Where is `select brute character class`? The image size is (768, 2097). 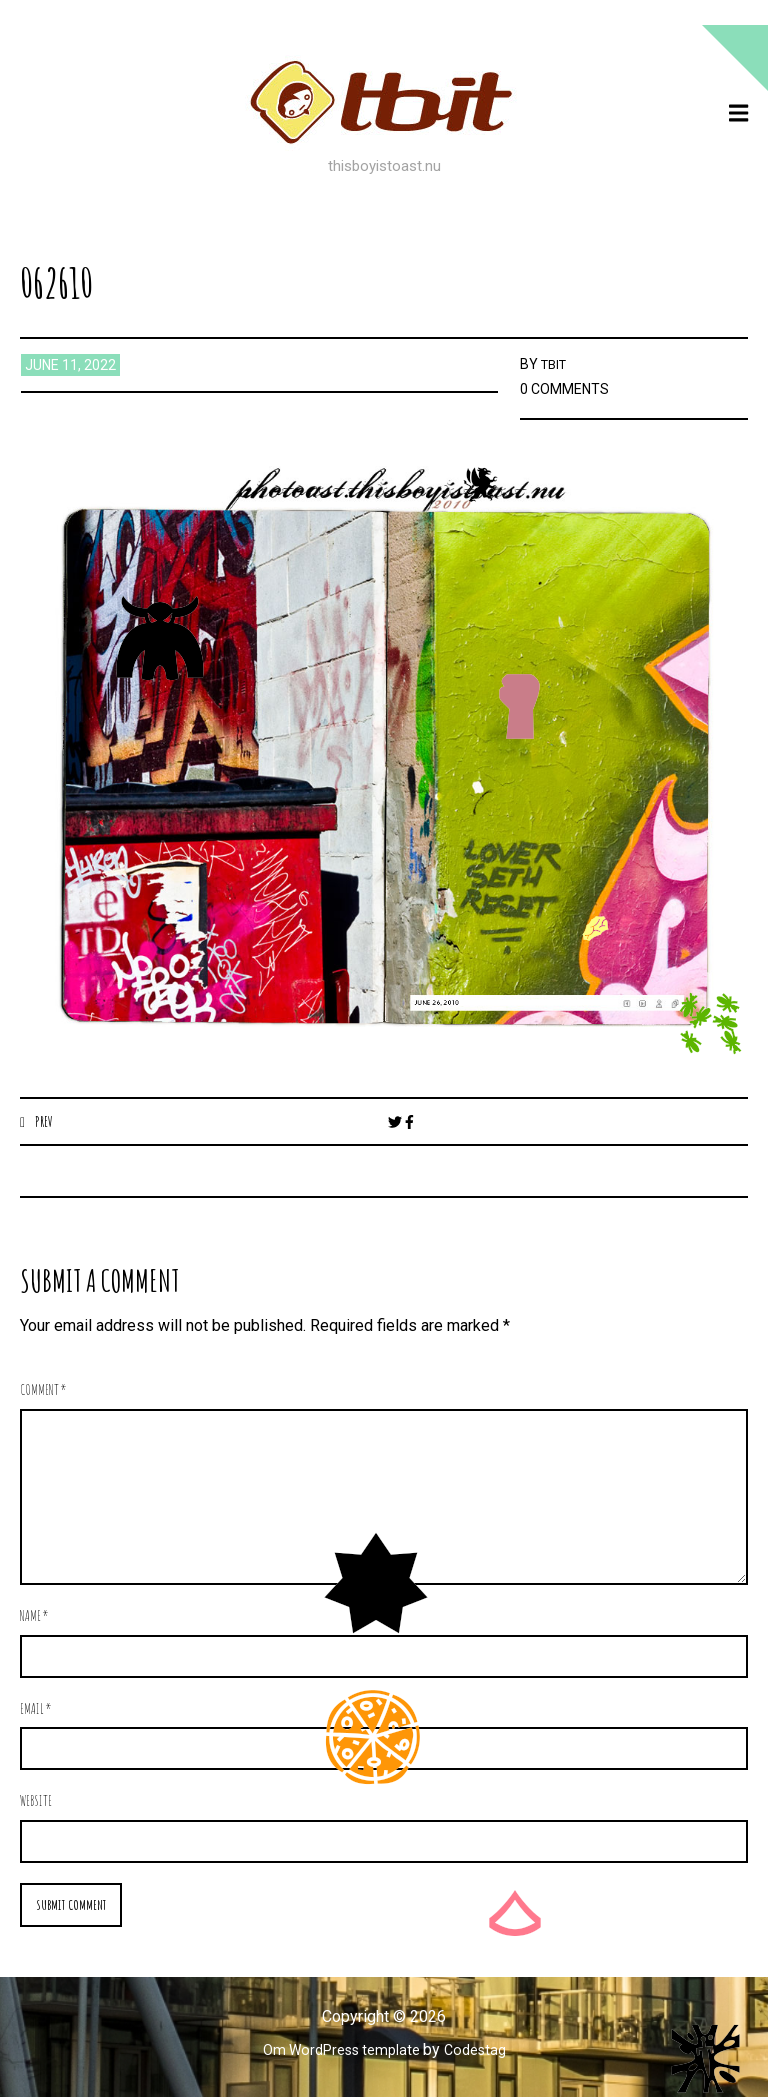 select brute character class is located at coordinates (160, 638).